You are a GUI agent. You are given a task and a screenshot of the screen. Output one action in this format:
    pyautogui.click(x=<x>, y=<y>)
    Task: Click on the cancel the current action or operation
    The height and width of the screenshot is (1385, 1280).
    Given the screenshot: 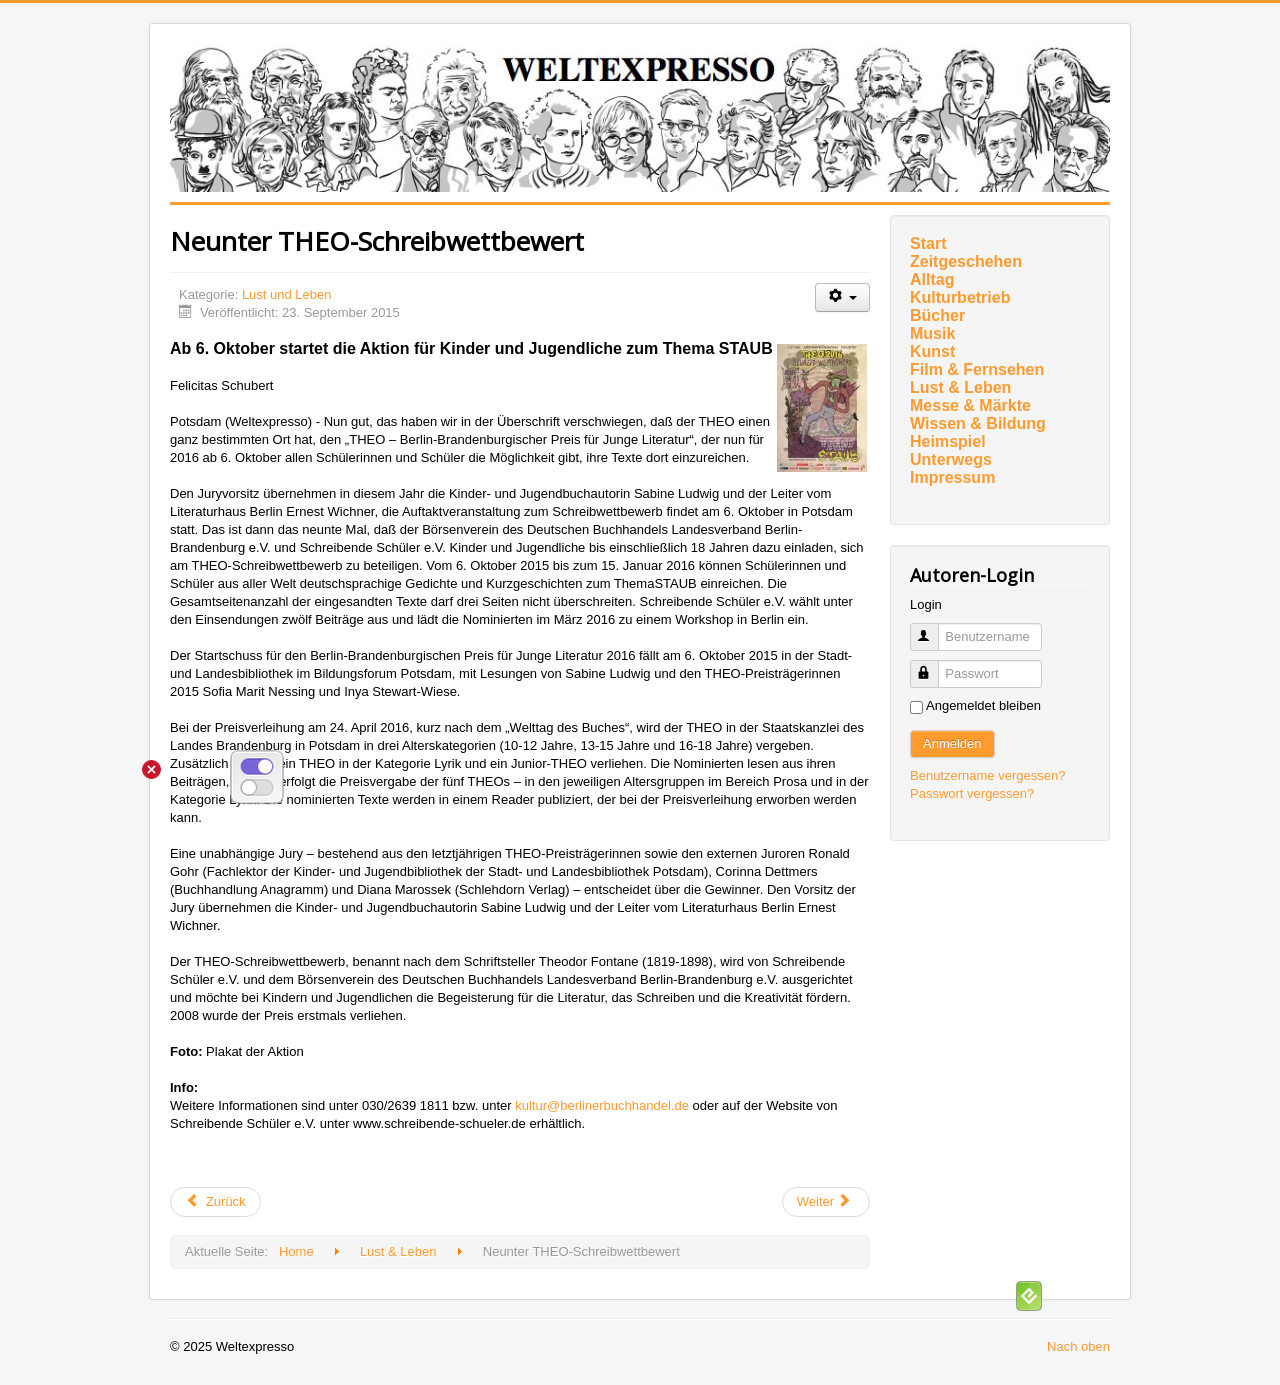 What is the action you would take?
    pyautogui.click(x=151, y=769)
    